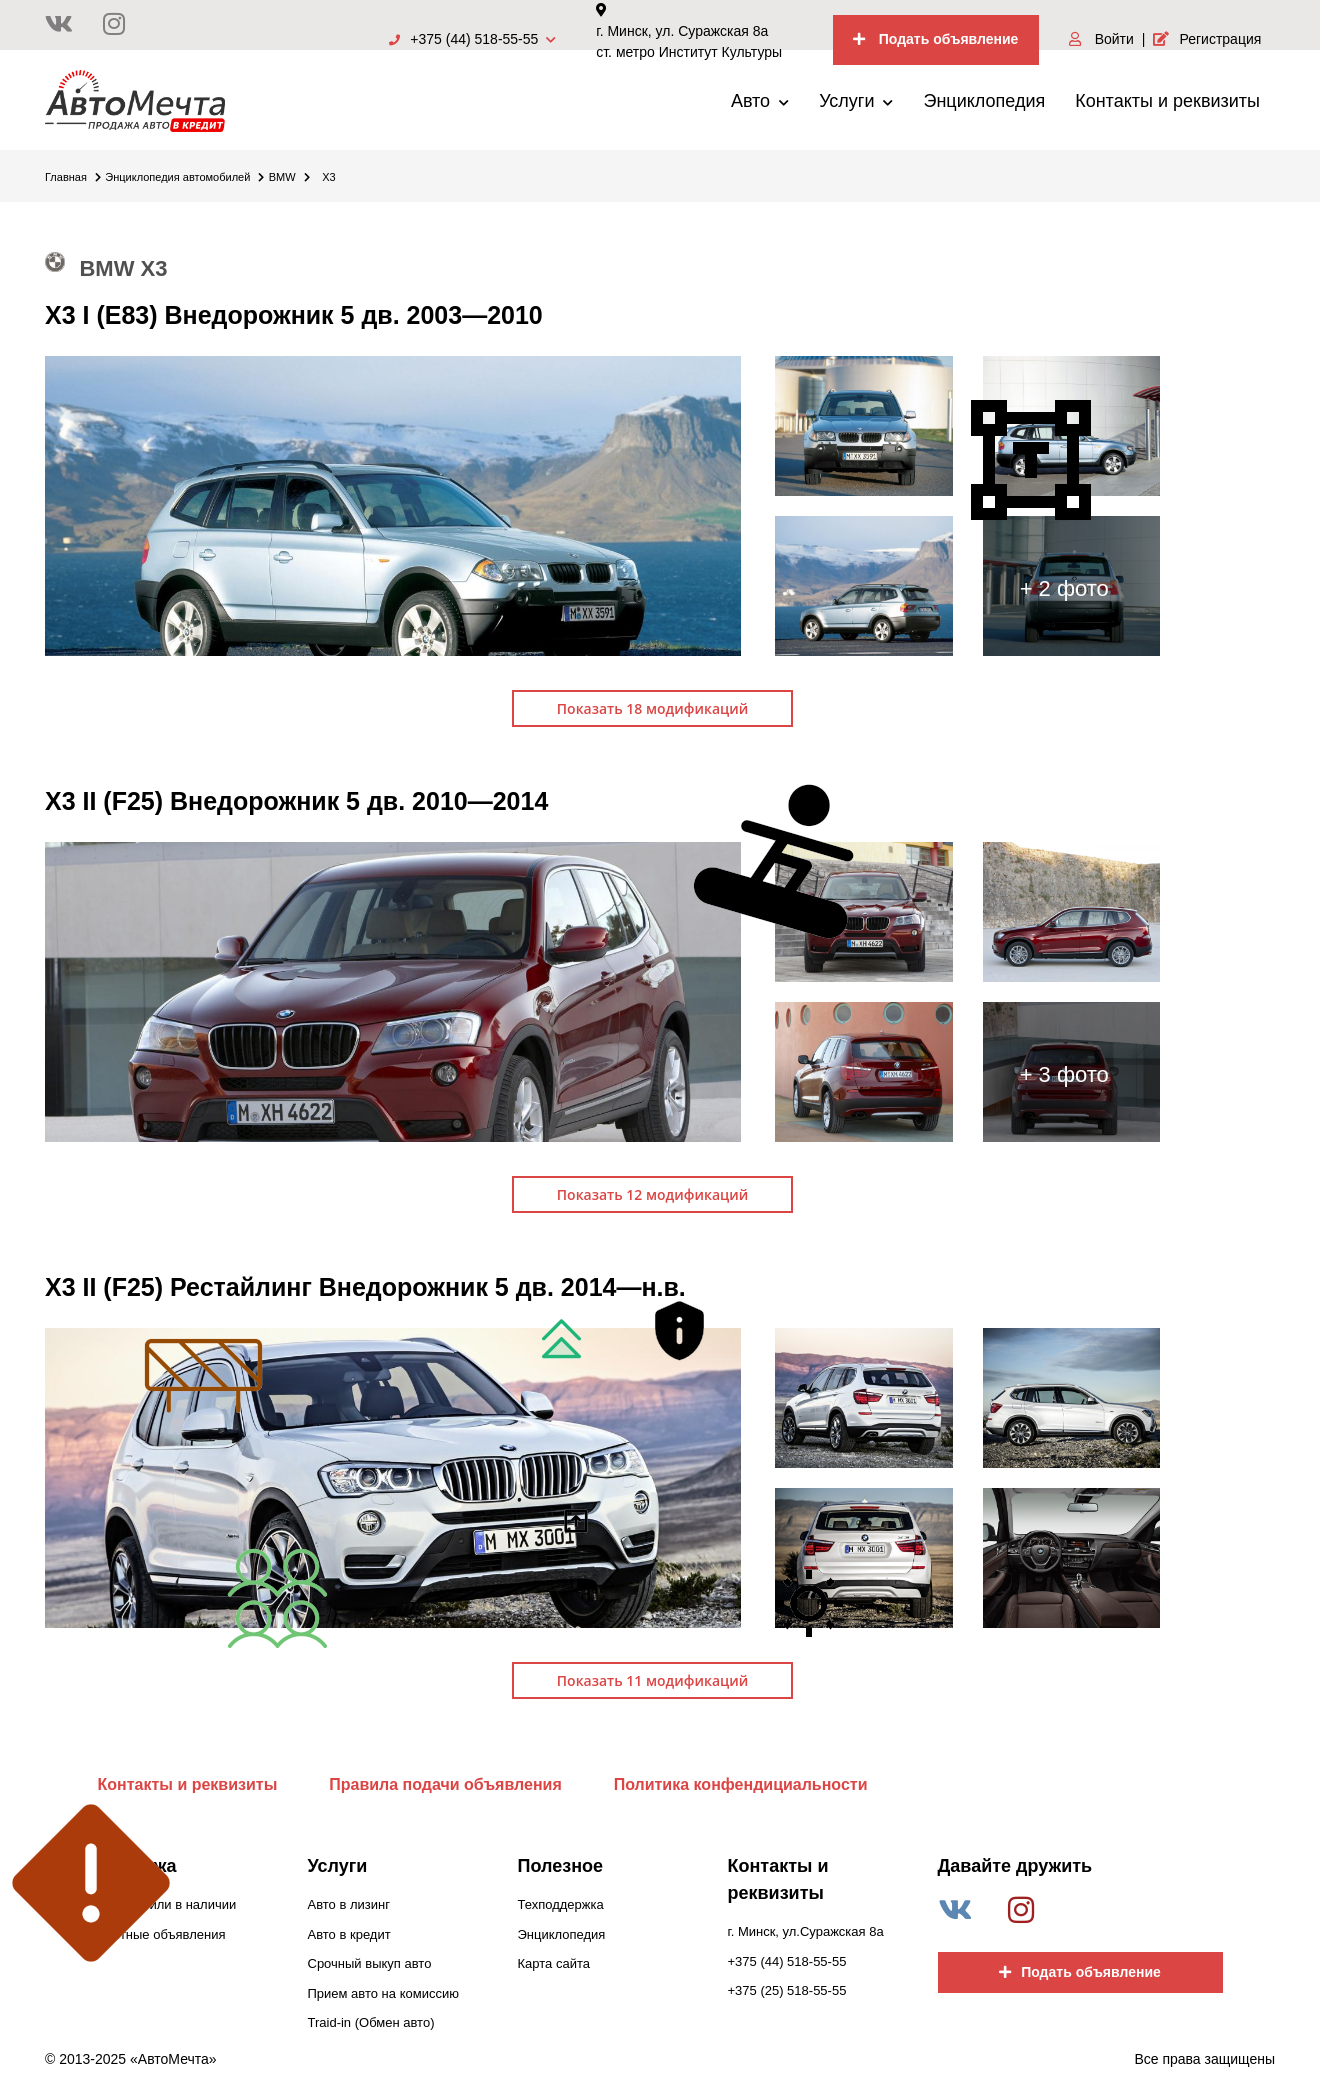  I want to click on upload a file or document, so click(576, 1521).